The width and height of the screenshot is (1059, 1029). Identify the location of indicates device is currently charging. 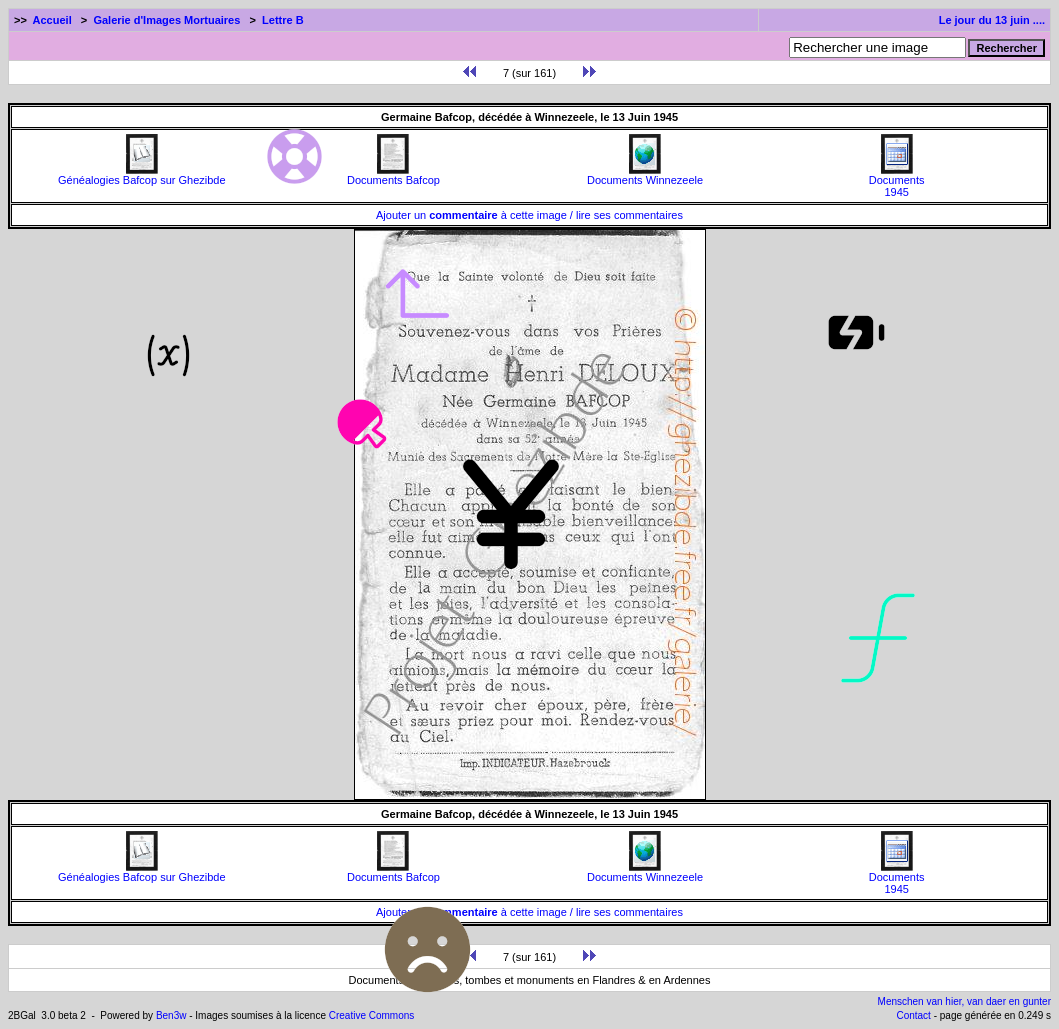
(856, 332).